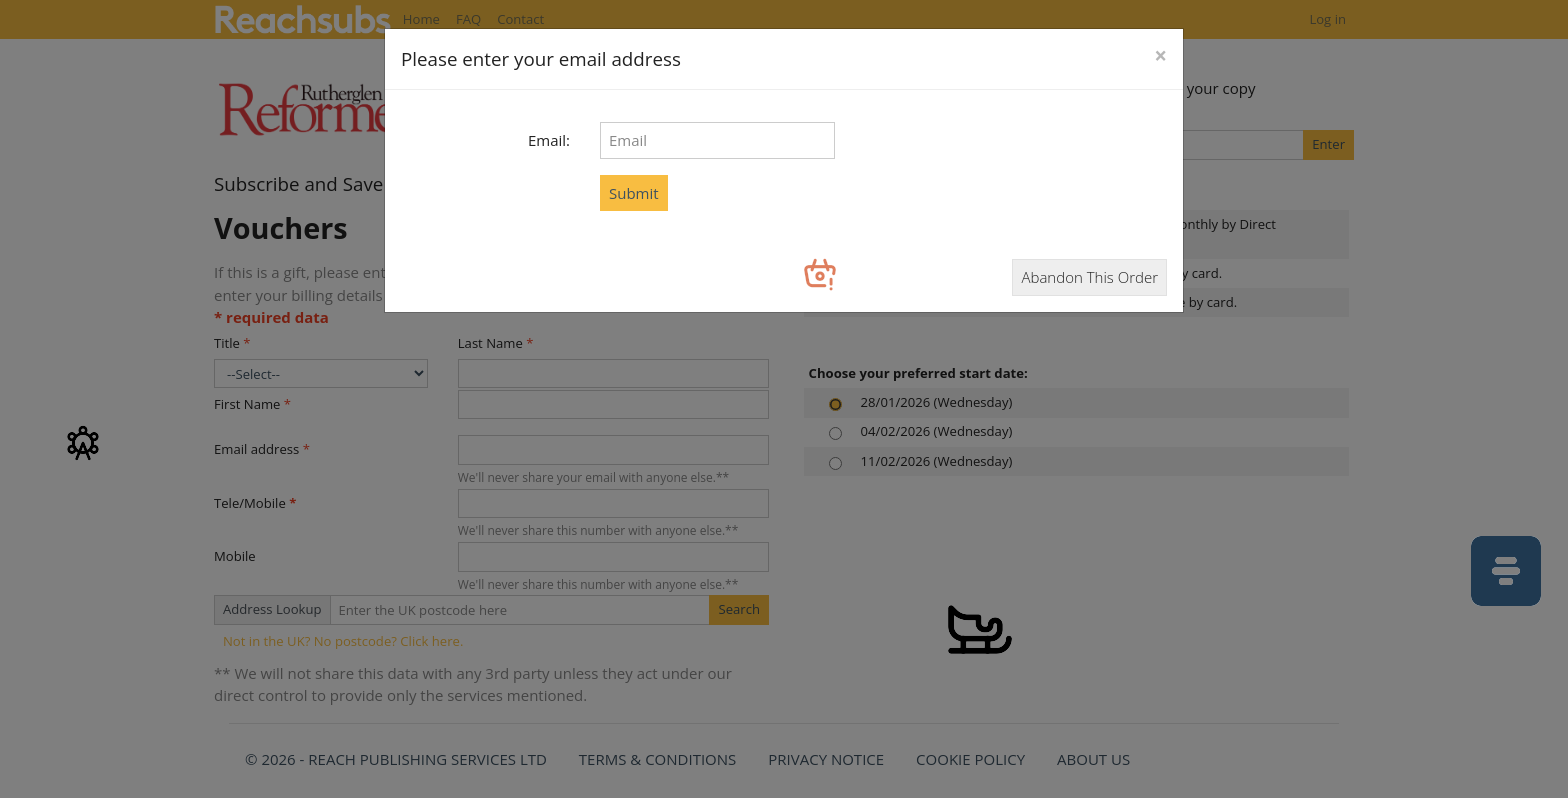 This screenshot has width=1568, height=798. What do you see at coordinates (820, 273) in the screenshot?
I see `indicates an issue with your shopping basket` at bounding box center [820, 273].